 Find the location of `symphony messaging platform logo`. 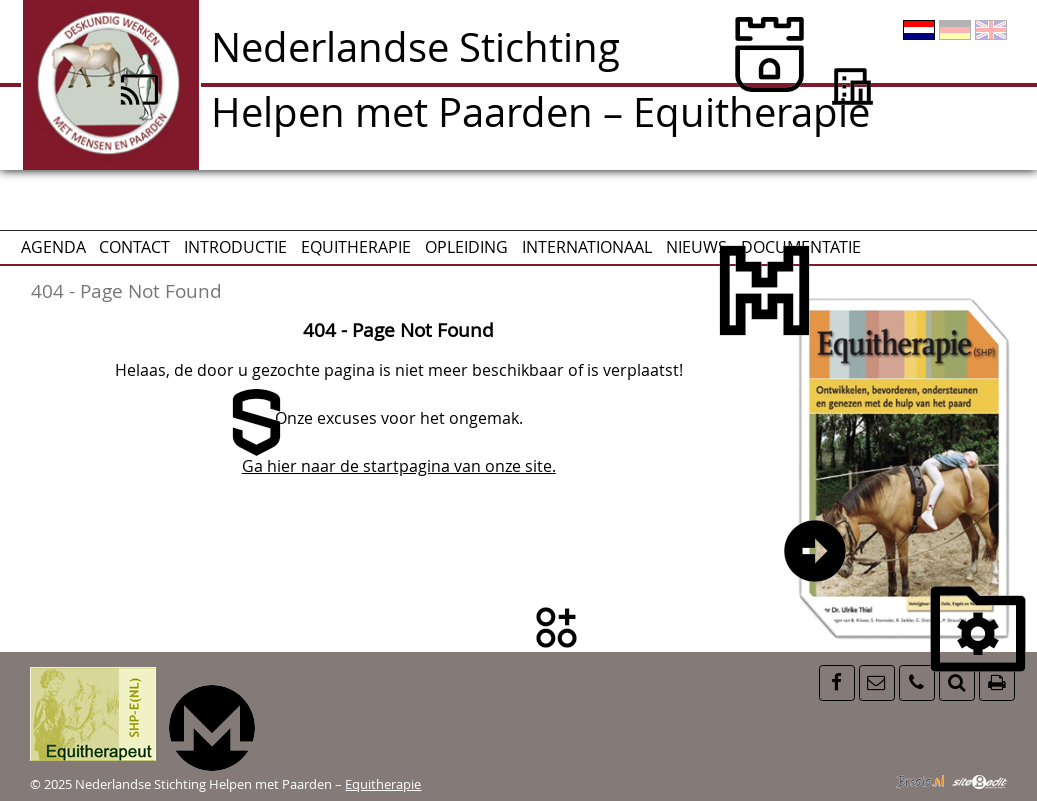

symphony messaging platform logo is located at coordinates (256, 422).